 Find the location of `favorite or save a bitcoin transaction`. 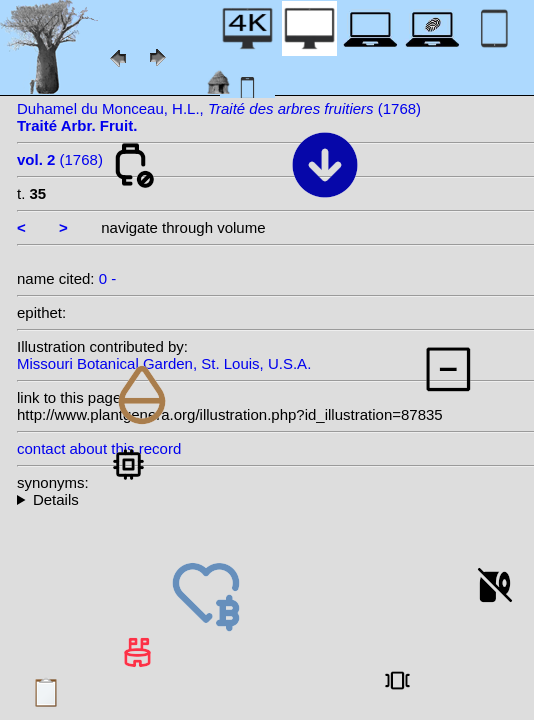

favorite or save a bitcoin transaction is located at coordinates (206, 593).